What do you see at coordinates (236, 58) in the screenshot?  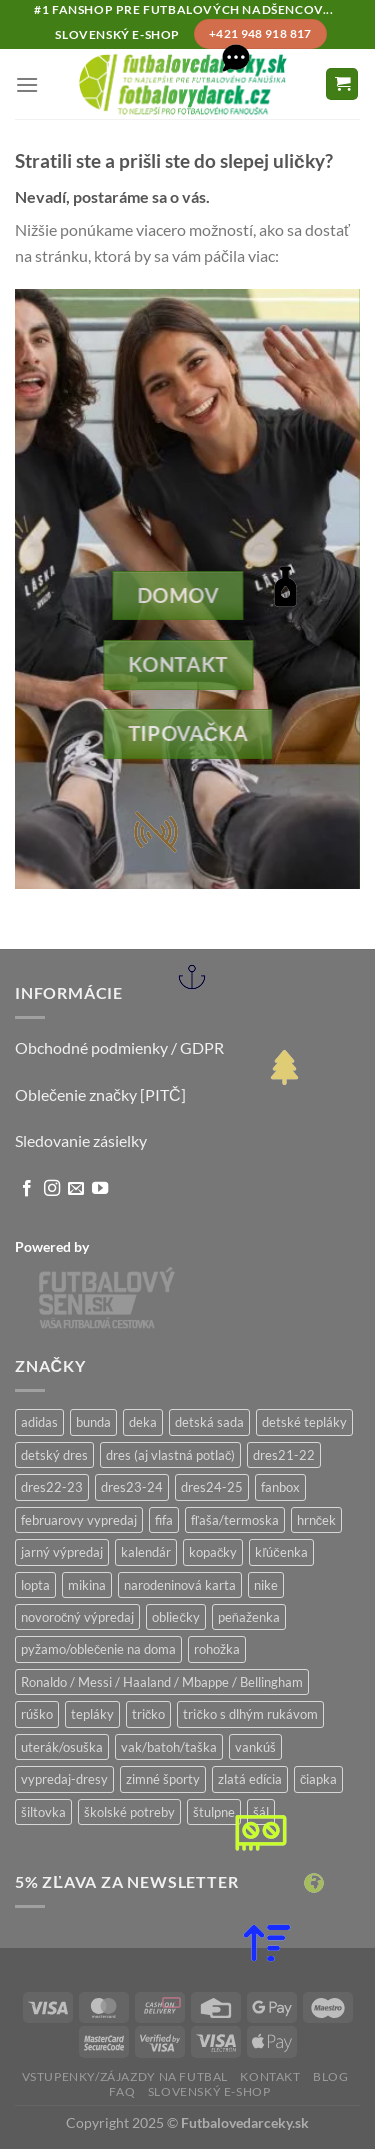 I see `open the comments section` at bounding box center [236, 58].